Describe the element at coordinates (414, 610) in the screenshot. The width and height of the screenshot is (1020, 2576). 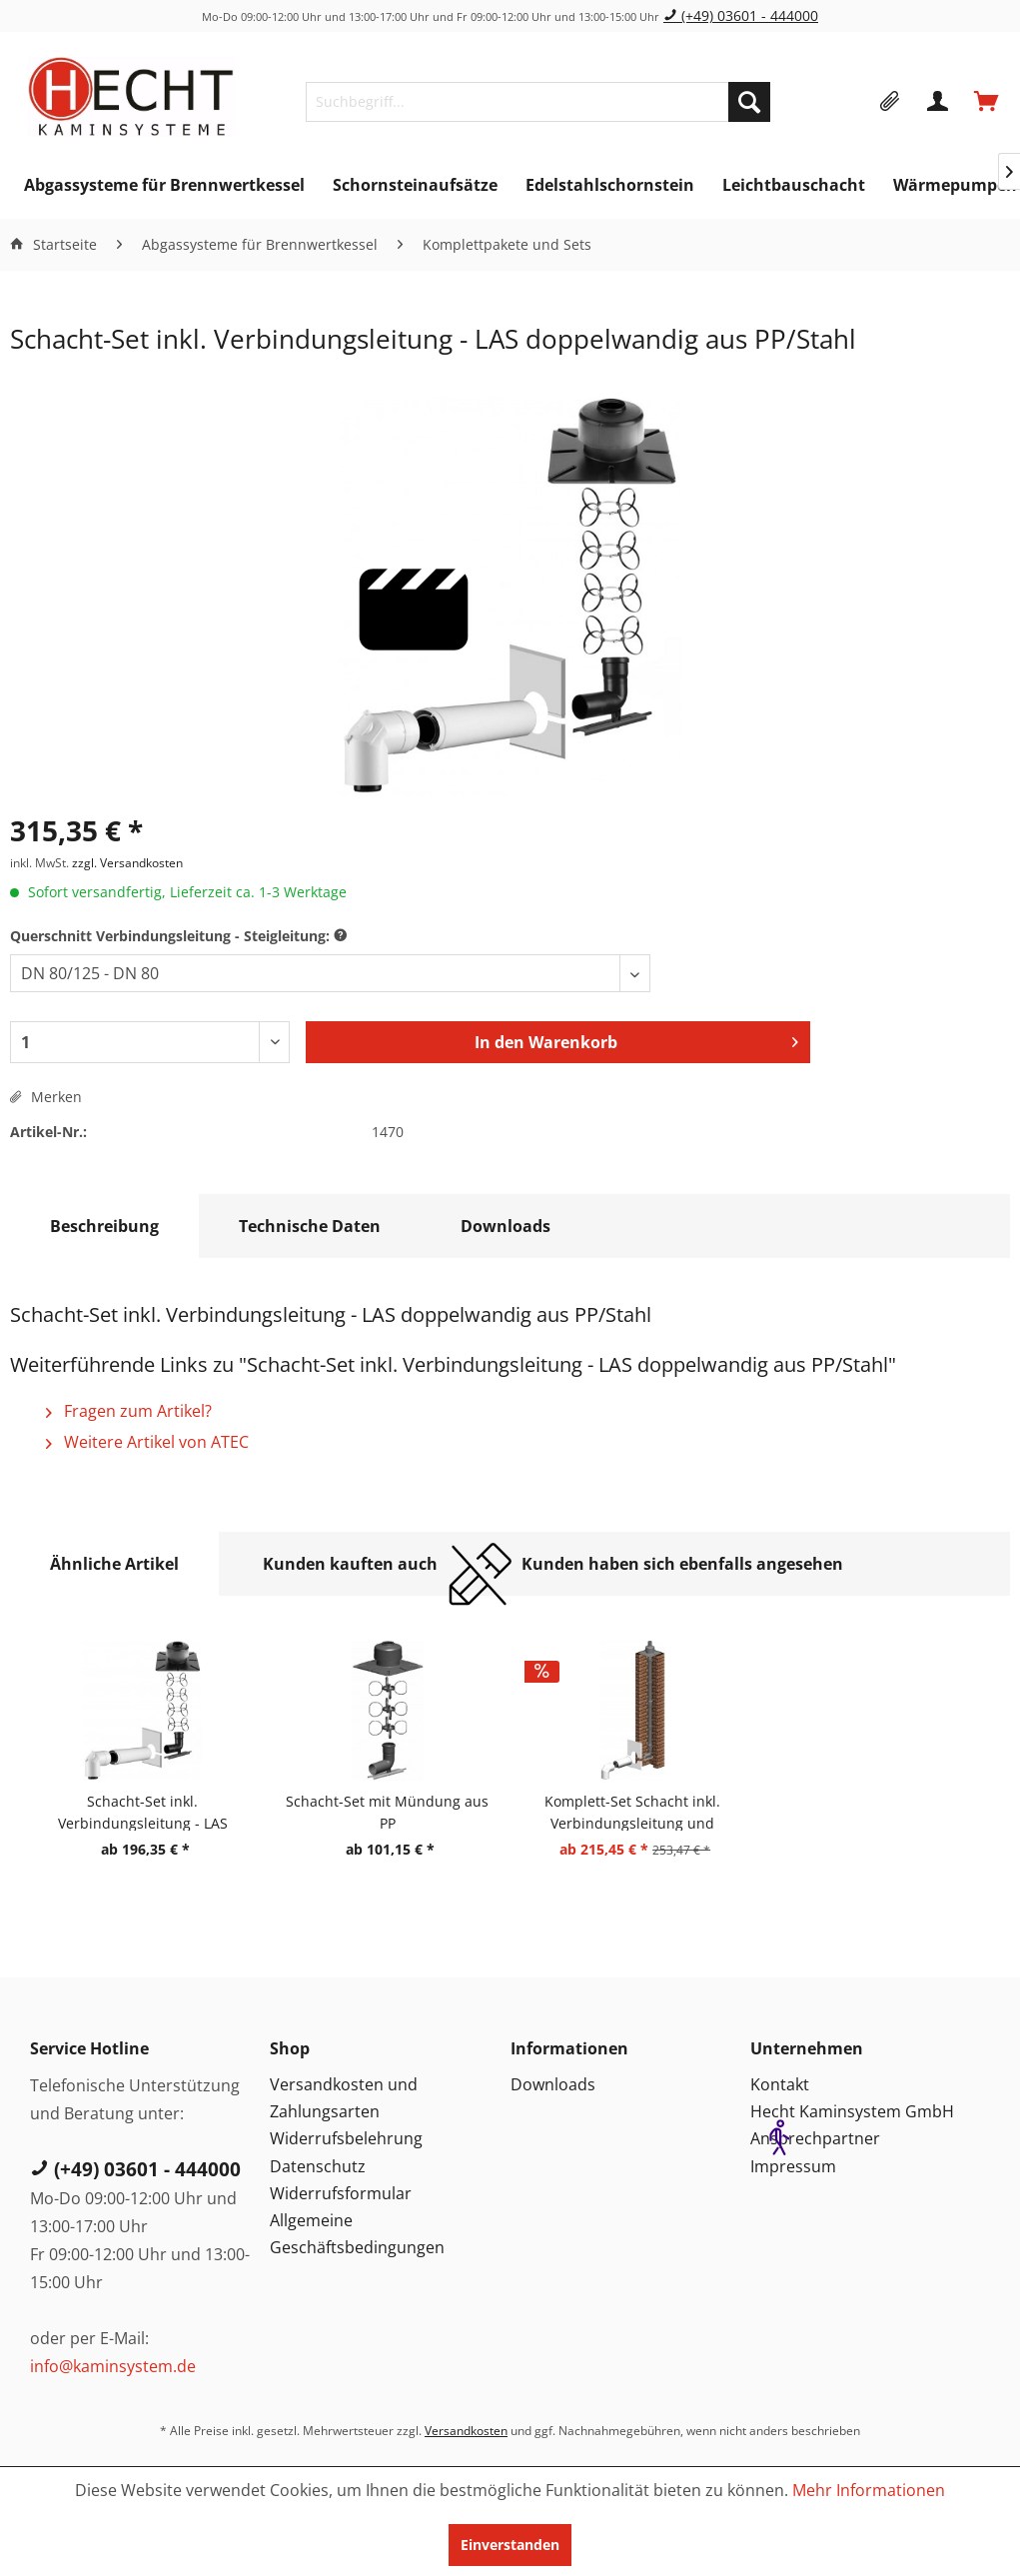
I see `access video or film content` at that location.